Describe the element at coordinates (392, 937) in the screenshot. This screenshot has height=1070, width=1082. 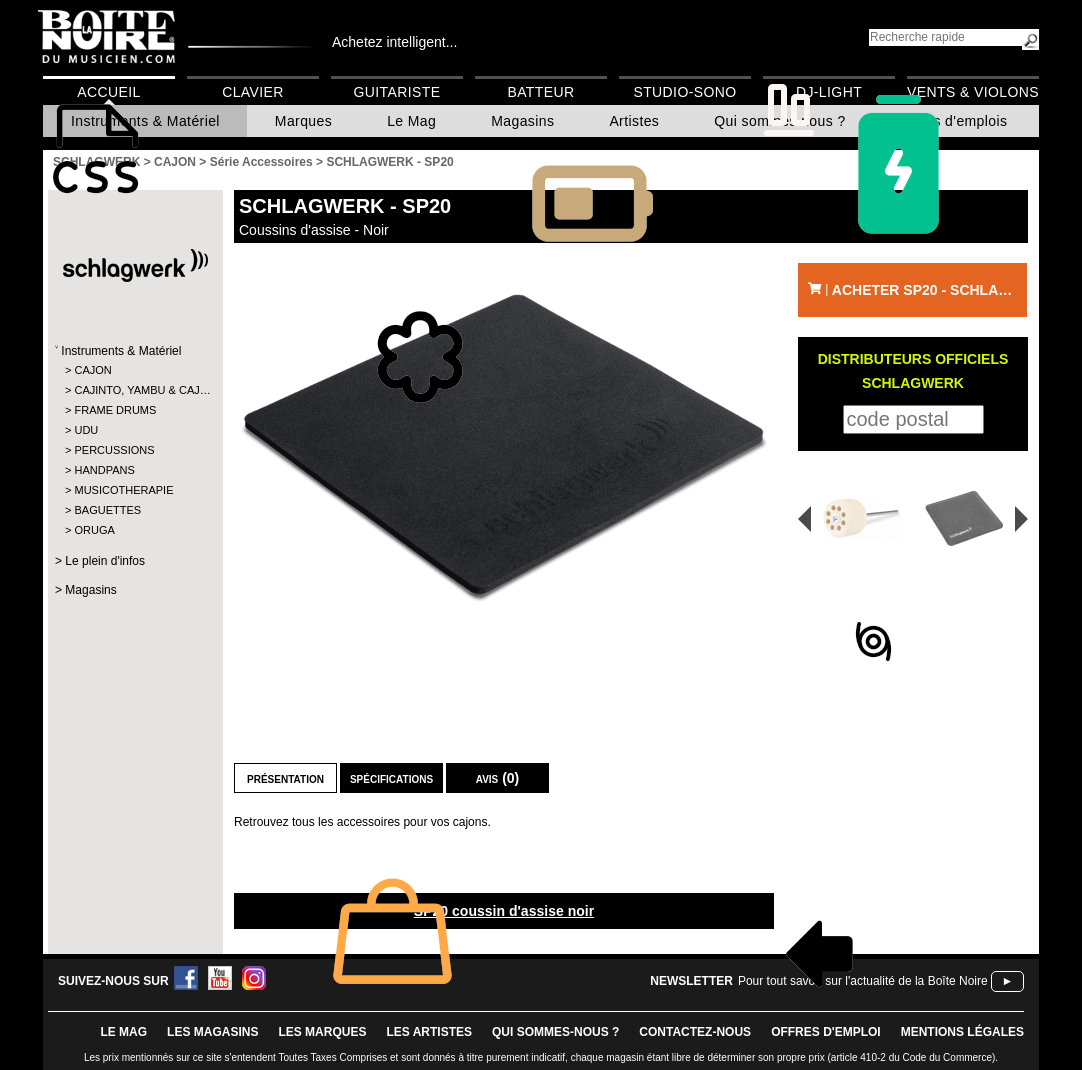
I see `view your shopping bag` at that location.